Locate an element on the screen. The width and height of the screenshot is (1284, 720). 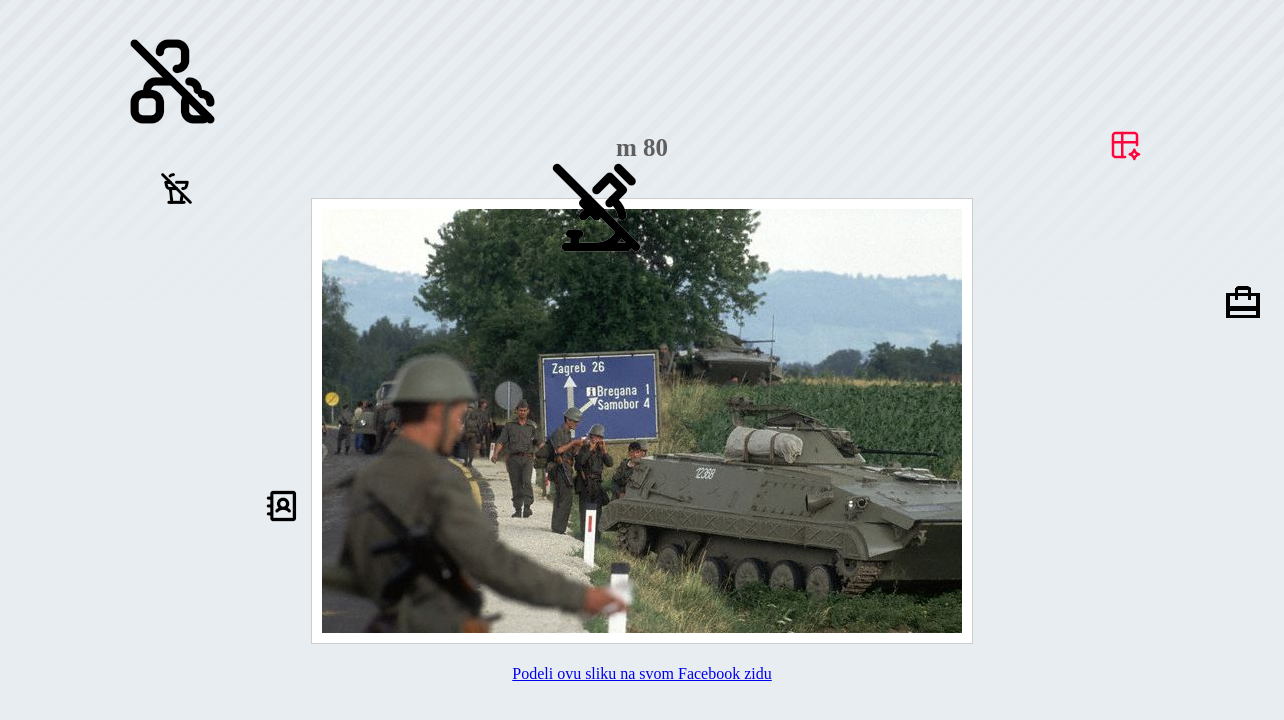
generate table with AI assistance is located at coordinates (1125, 145).